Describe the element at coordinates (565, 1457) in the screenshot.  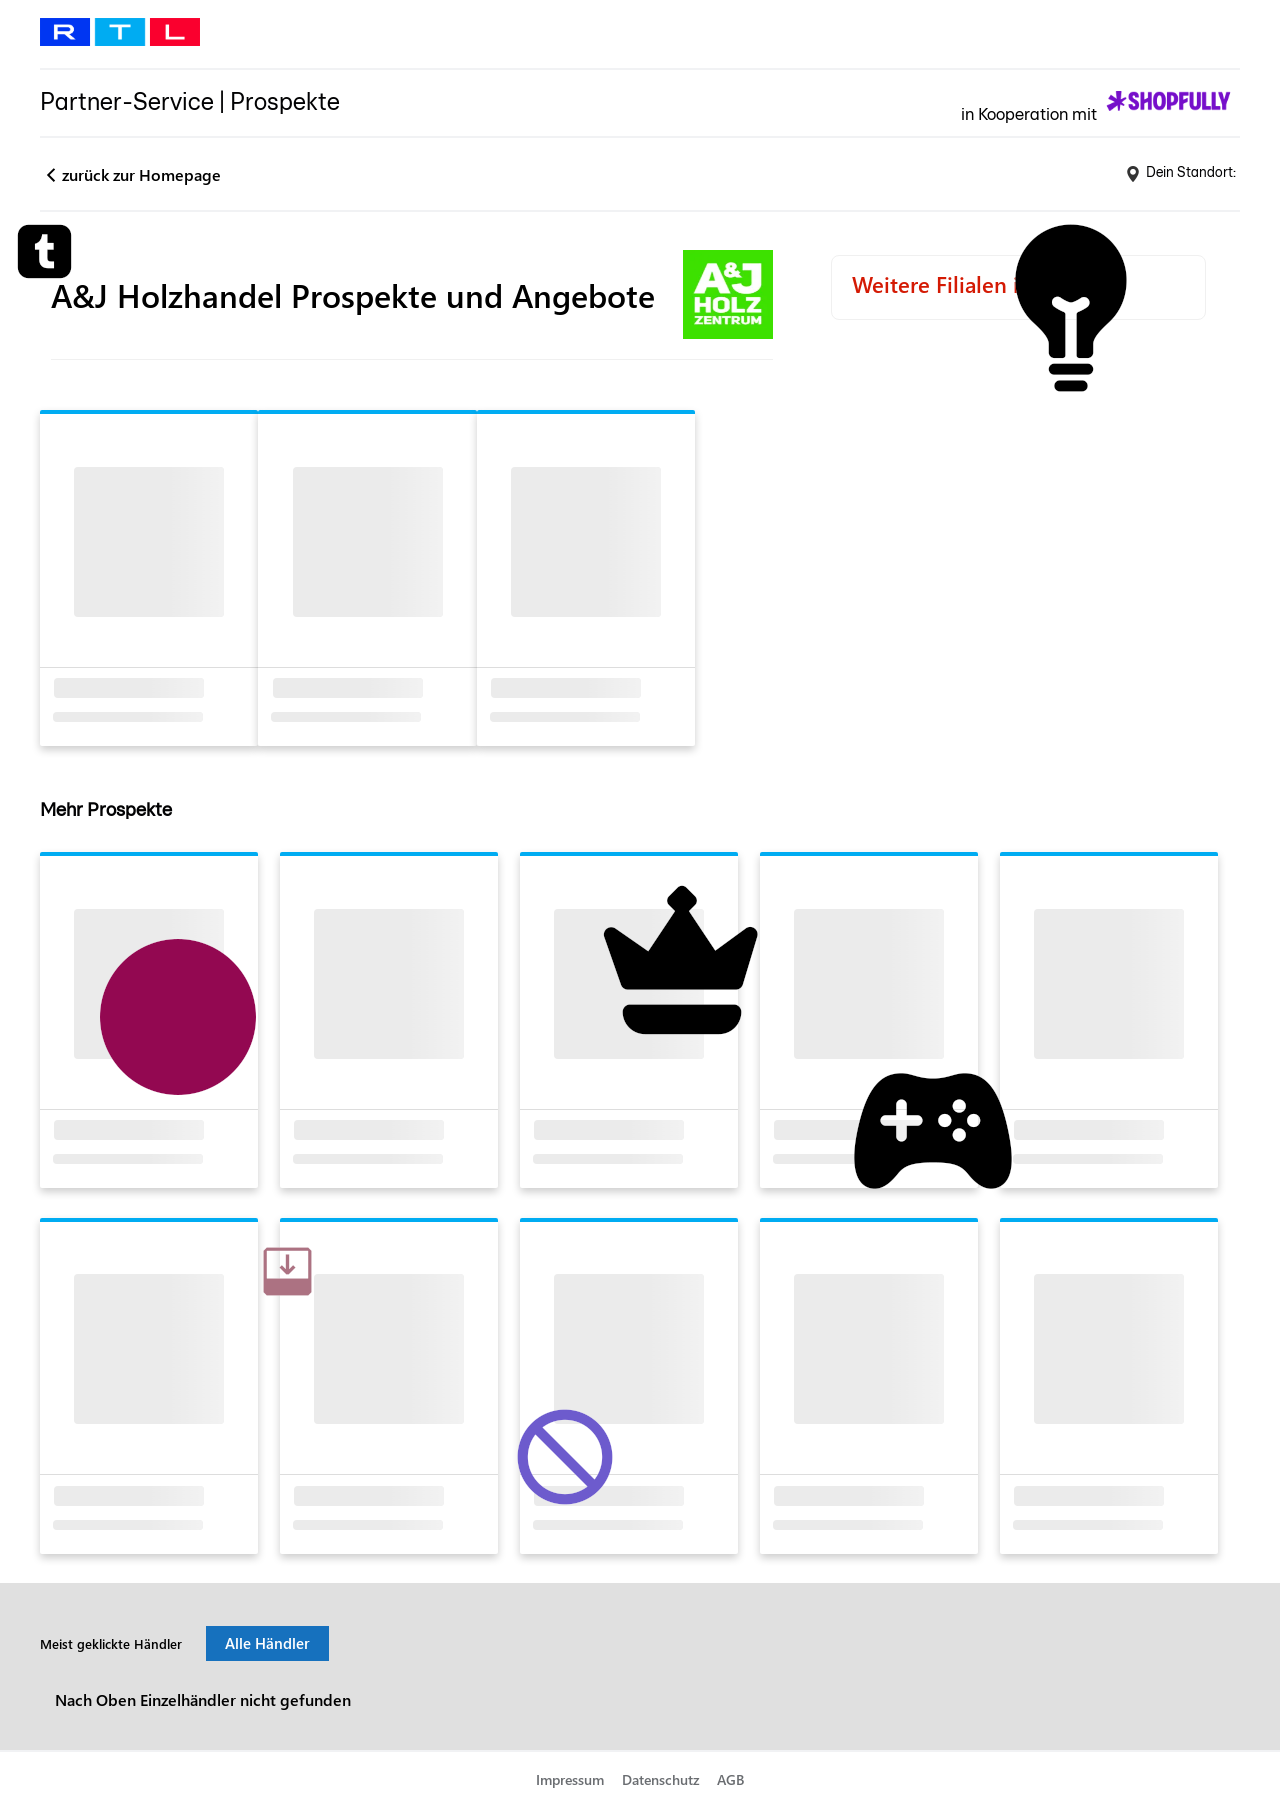
I see `block or ban a user` at that location.